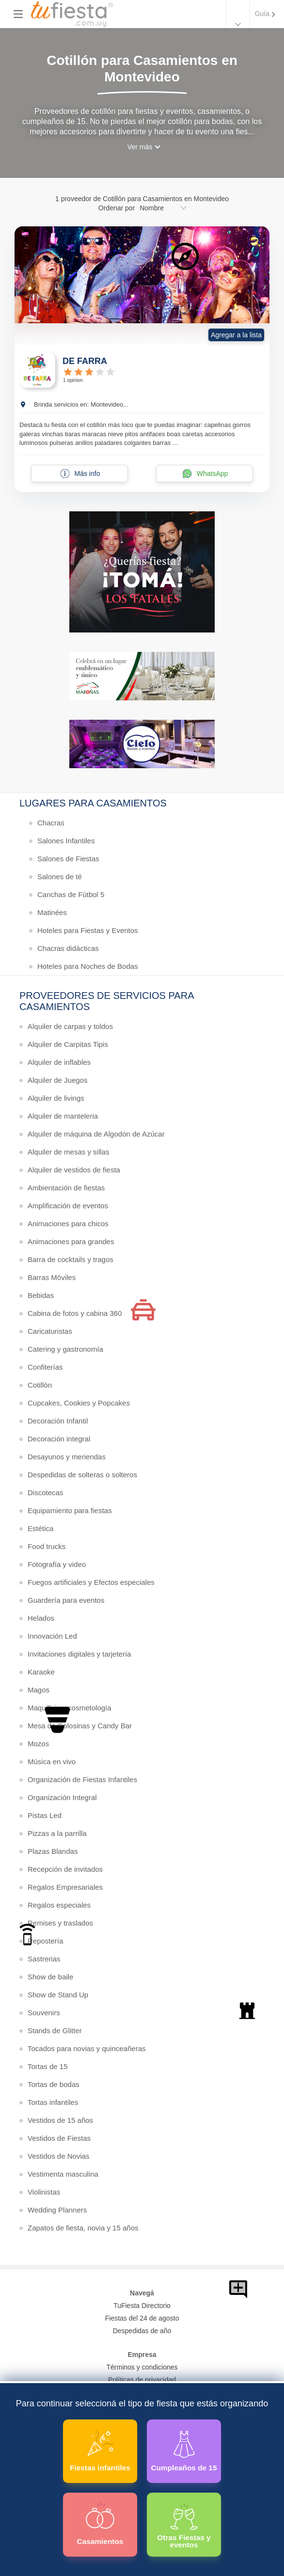  What do you see at coordinates (57, 1720) in the screenshot?
I see `view sales funnel analytics` at bounding box center [57, 1720].